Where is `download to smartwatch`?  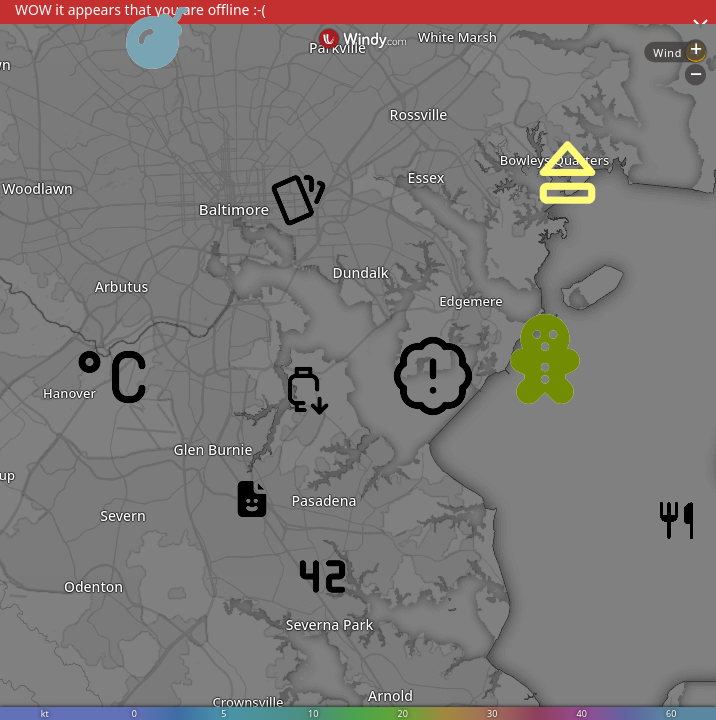
download to smartwatch is located at coordinates (303, 389).